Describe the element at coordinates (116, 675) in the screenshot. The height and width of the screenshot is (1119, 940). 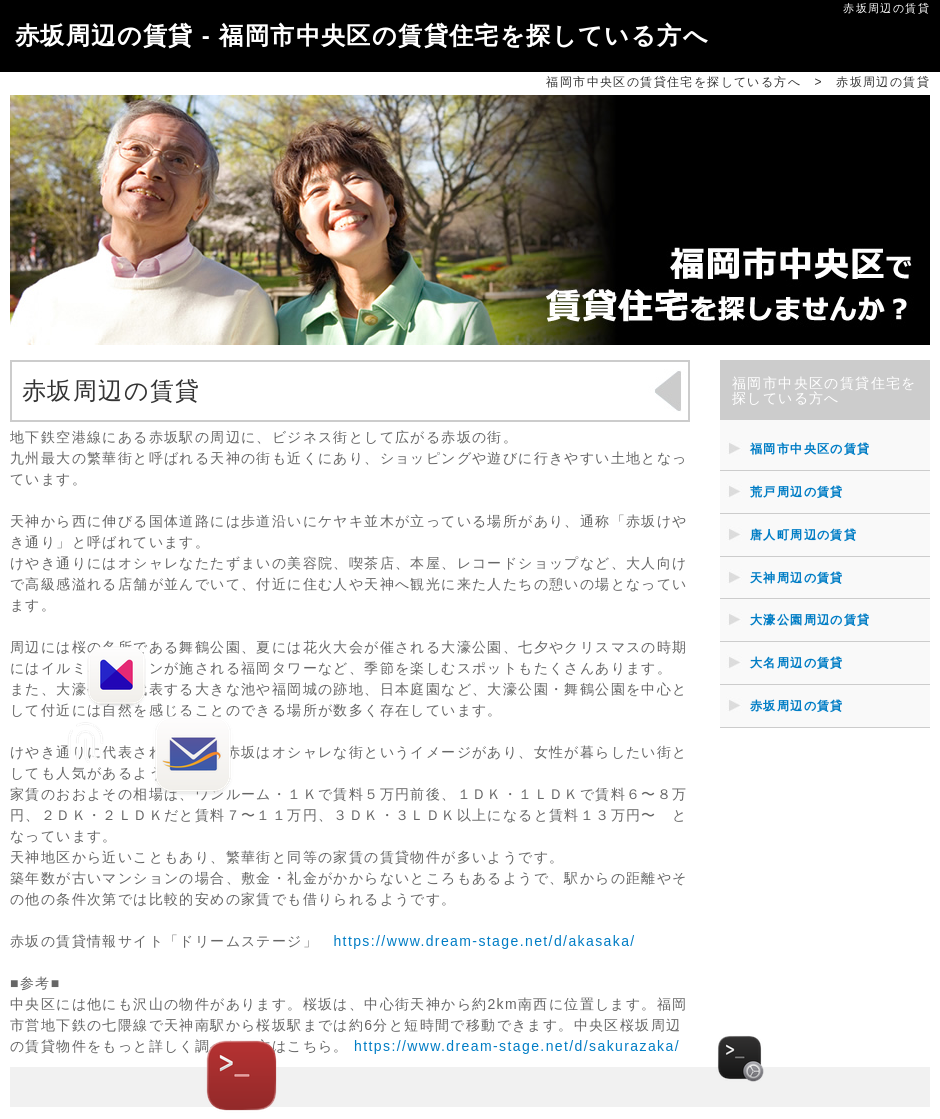
I see `open Moon FM podcast app` at that location.